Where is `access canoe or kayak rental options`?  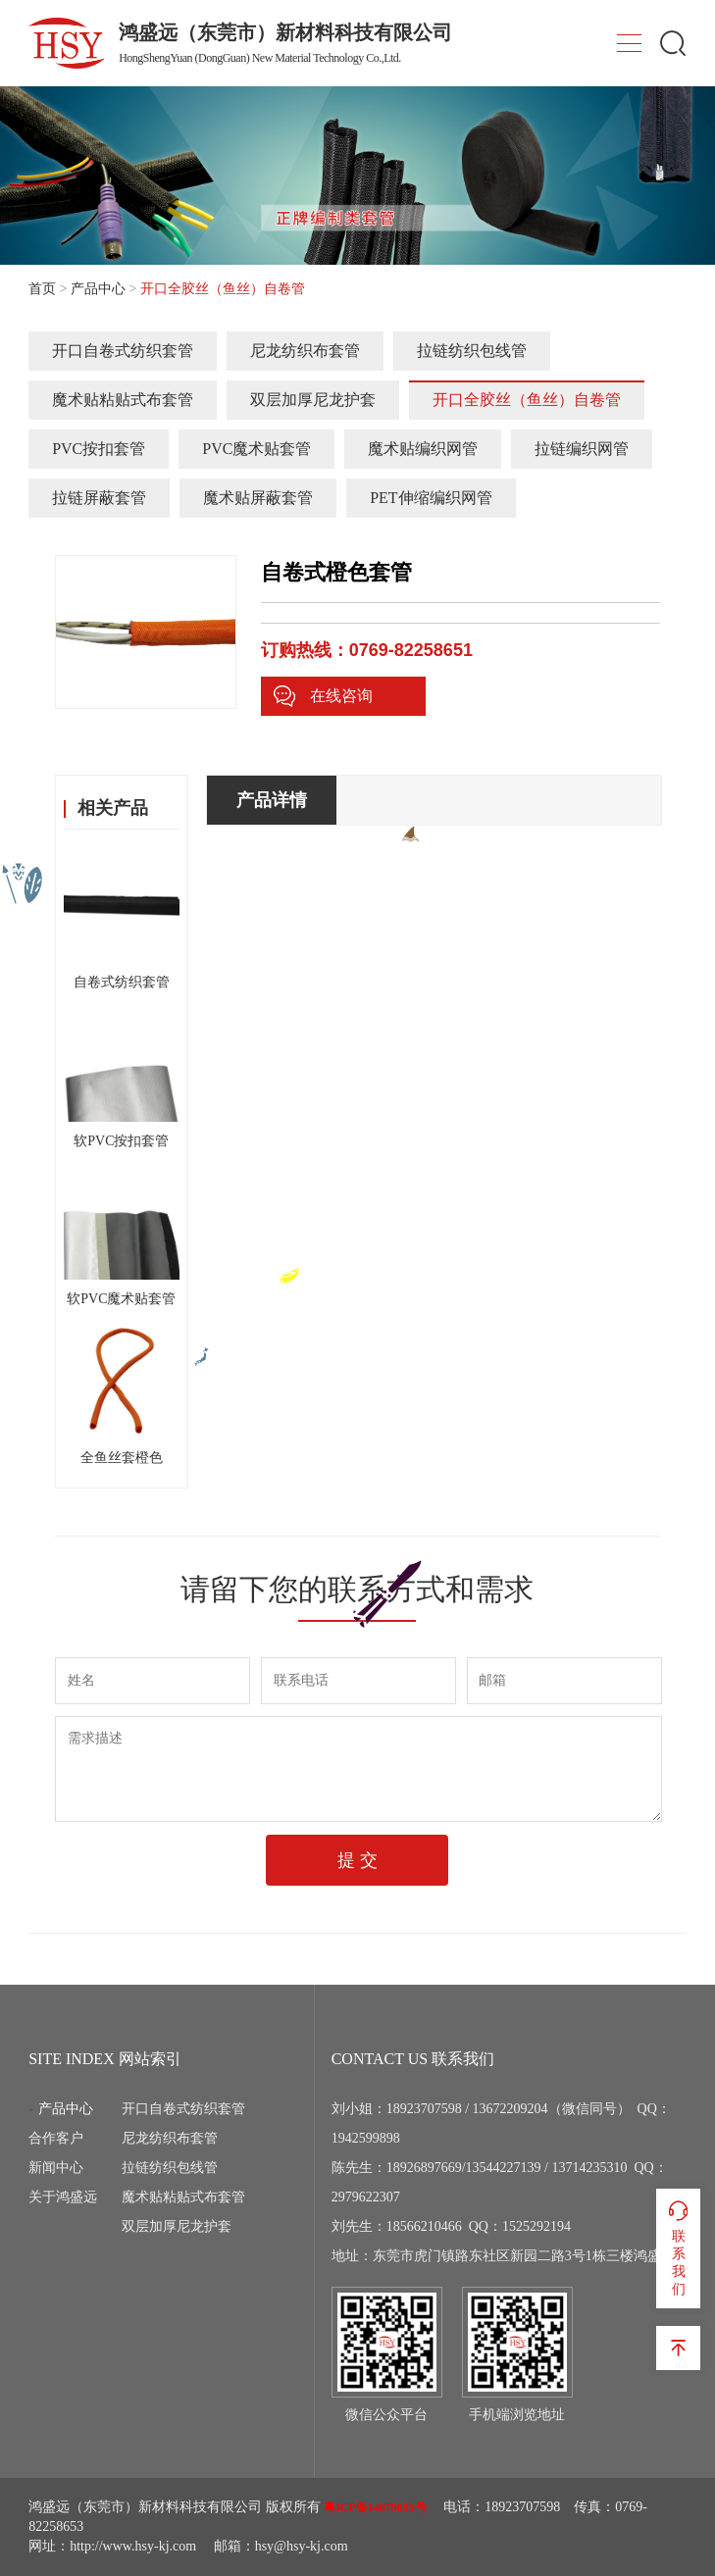
access canoe or kayak rental options is located at coordinates (289, 1276).